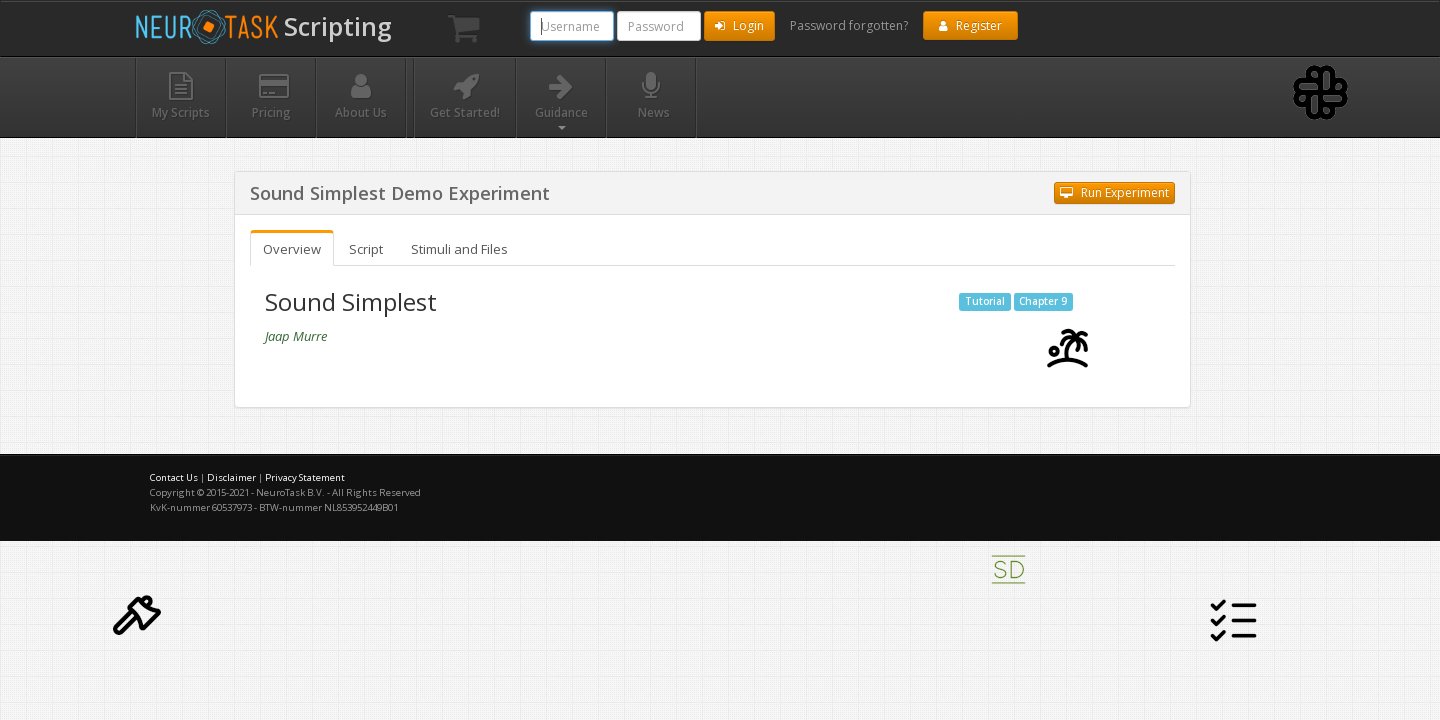 The height and width of the screenshot is (720, 1440). I want to click on view completed tasks or checklist, so click(1233, 620).